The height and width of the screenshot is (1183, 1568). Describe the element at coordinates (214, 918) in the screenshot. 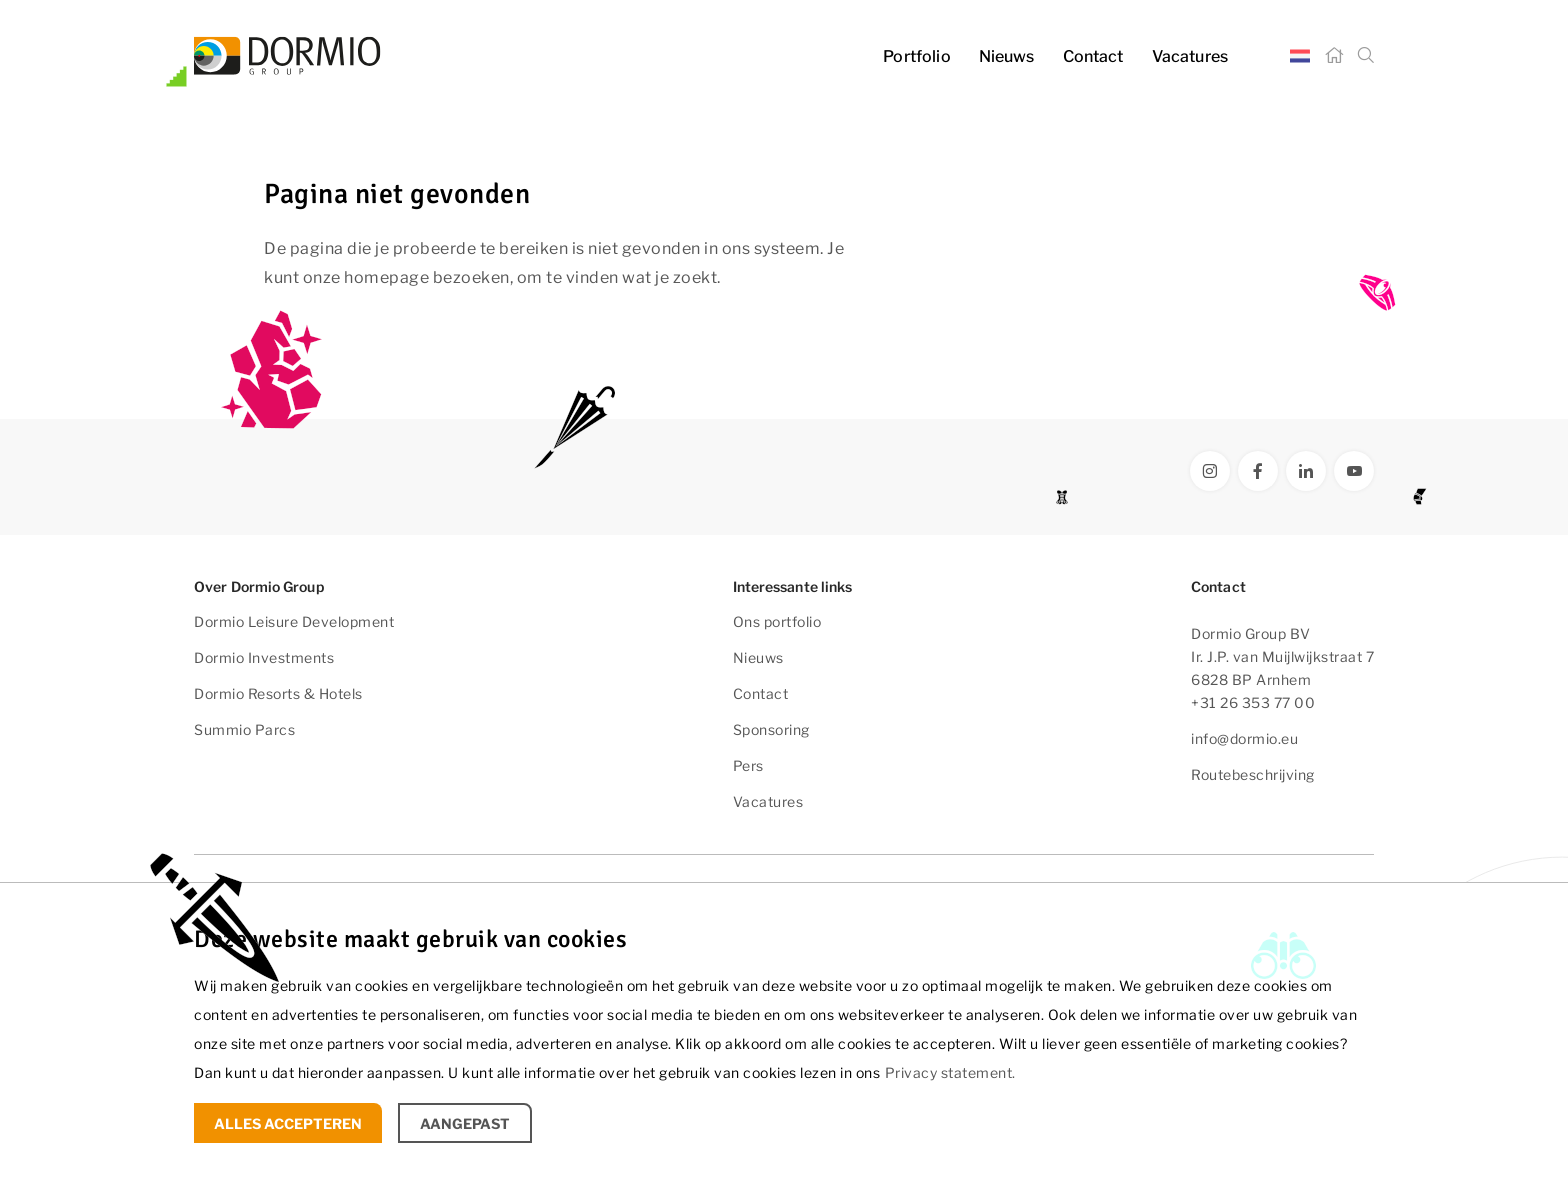

I see `equip a dagger or short blade weapon` at that location.